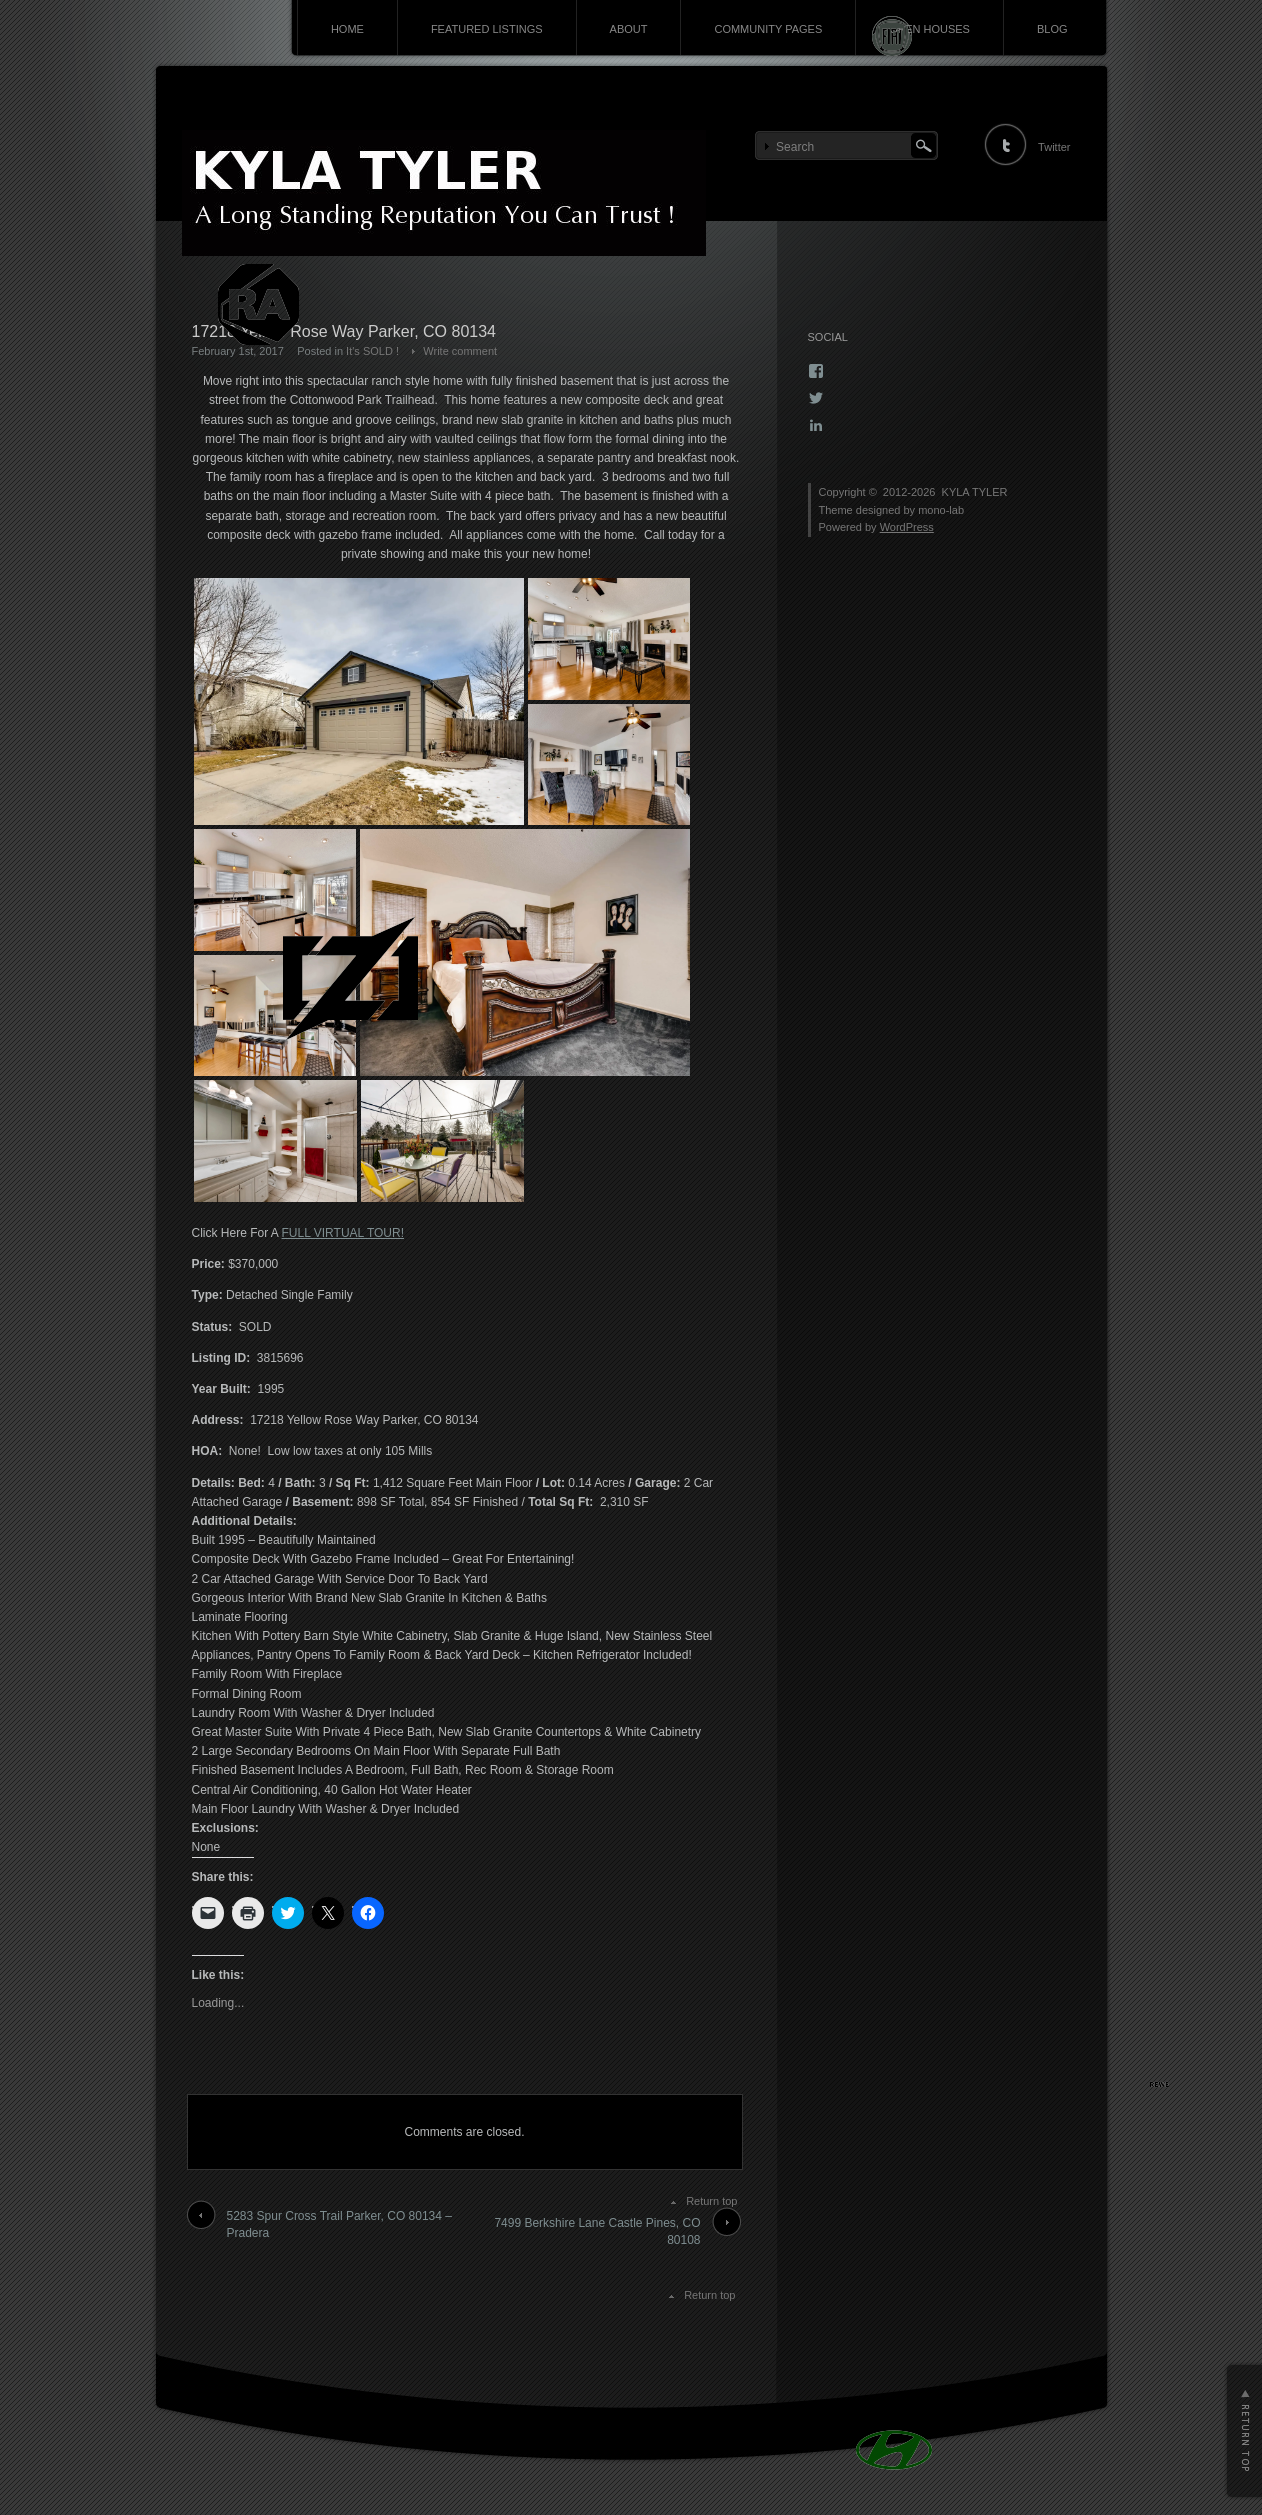 This screenshot has width=1262, height=2515. I want to click on fiat brand or vehicle identification, so click(892, 36).